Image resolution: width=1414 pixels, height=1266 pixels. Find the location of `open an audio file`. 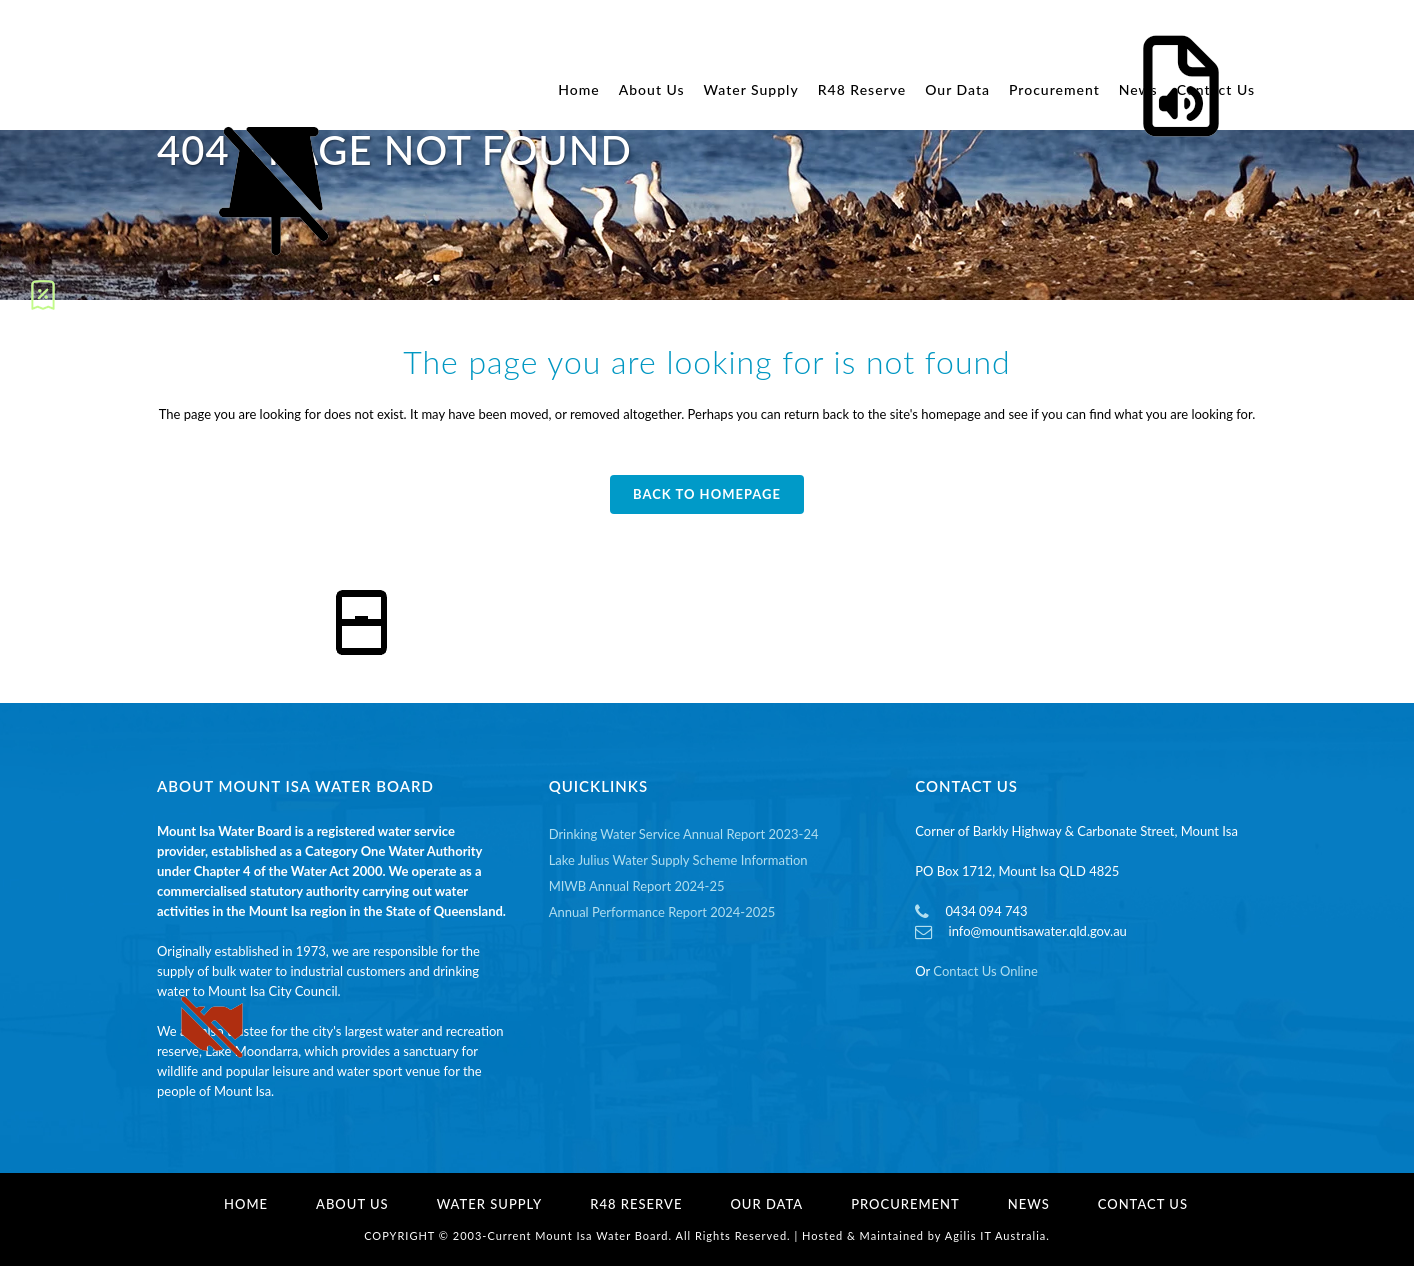

open an audio file is located at coordinates (1181, 86).